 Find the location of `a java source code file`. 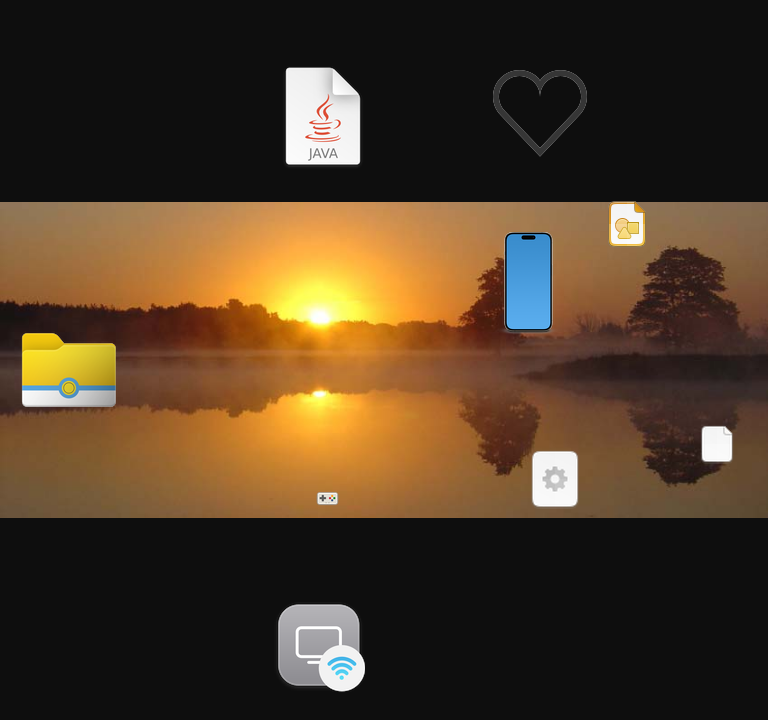

a java source code file is located at coordinates (323, 118).